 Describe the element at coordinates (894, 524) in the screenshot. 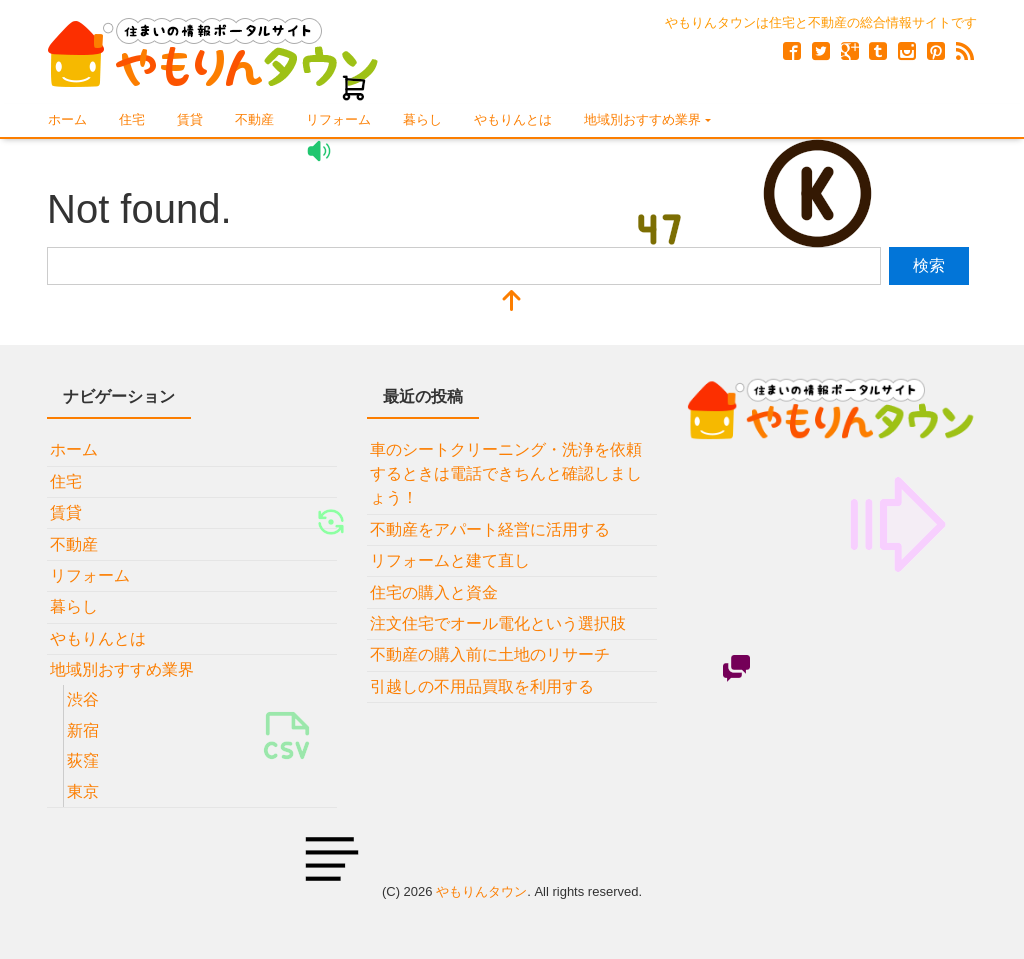

I see `skip forward or advance to next item` at that location.